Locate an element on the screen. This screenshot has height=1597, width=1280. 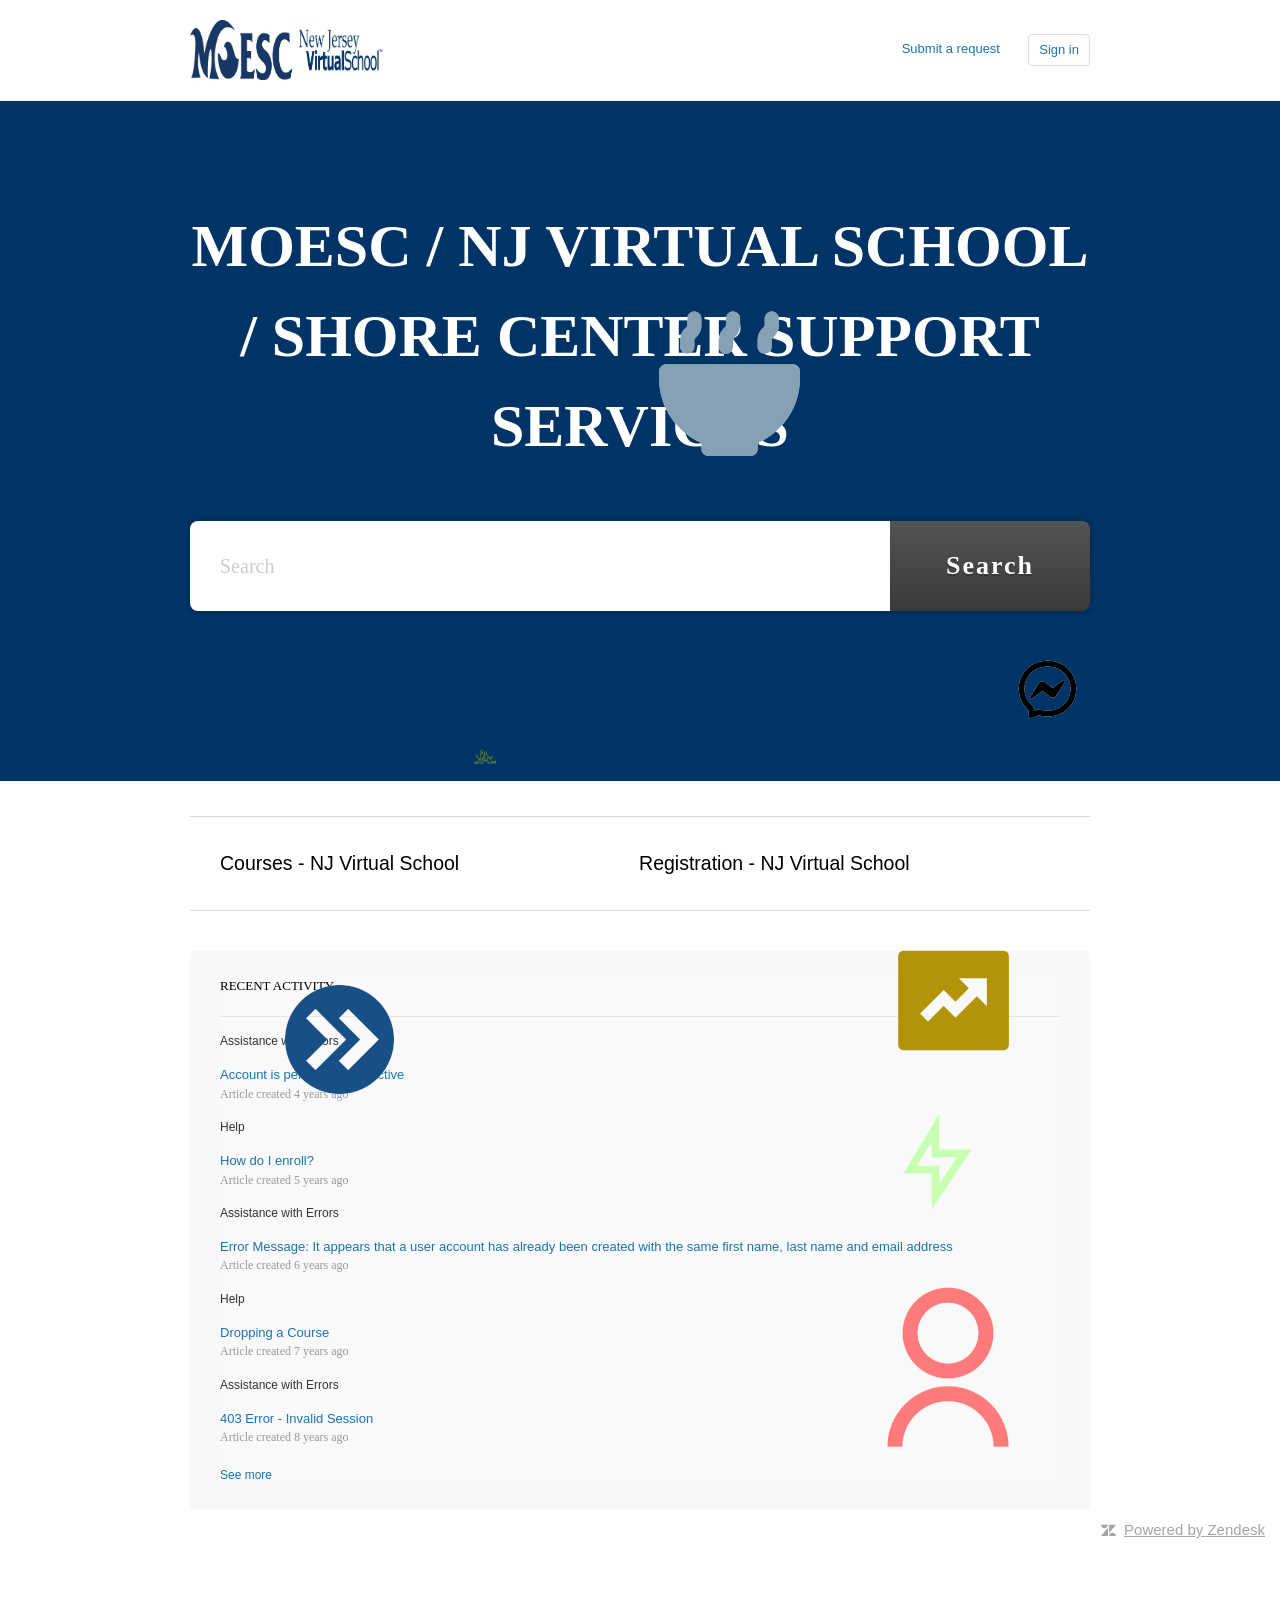
view financial performance or fund growth is located at coordinates (953, 1000).